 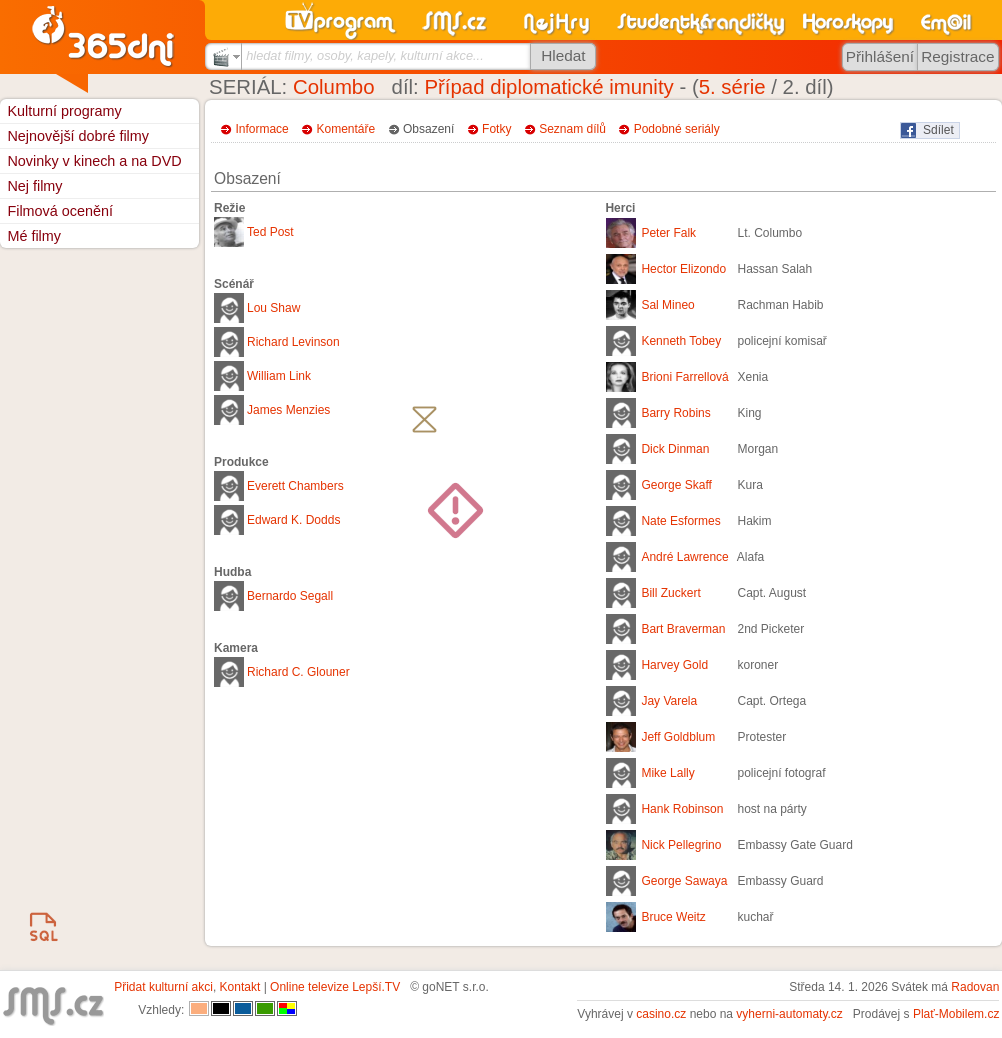 I want to click on indicates loading or processing in progress, so click(x=424, y=419).